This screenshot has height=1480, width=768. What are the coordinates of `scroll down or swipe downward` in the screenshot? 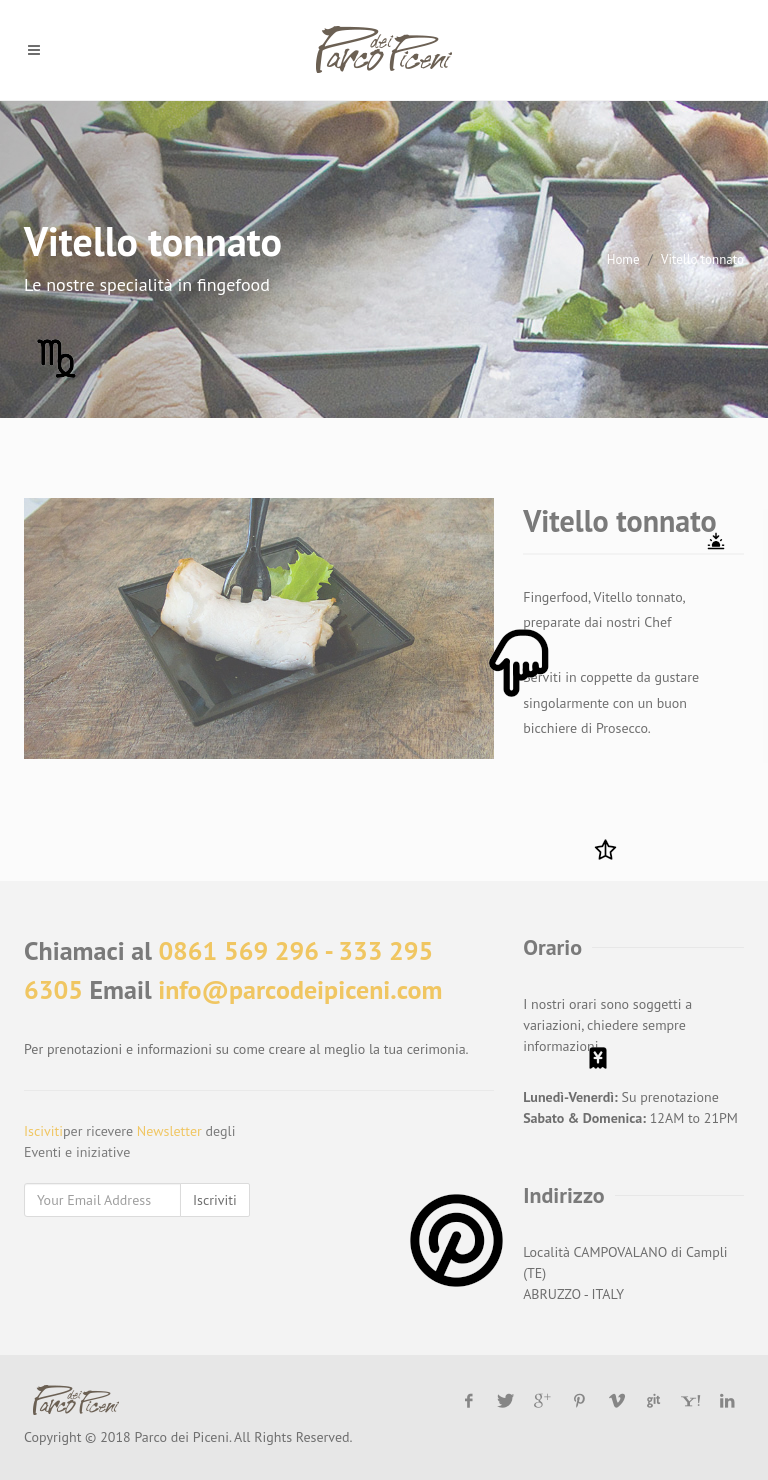 It's located at (519, 661).